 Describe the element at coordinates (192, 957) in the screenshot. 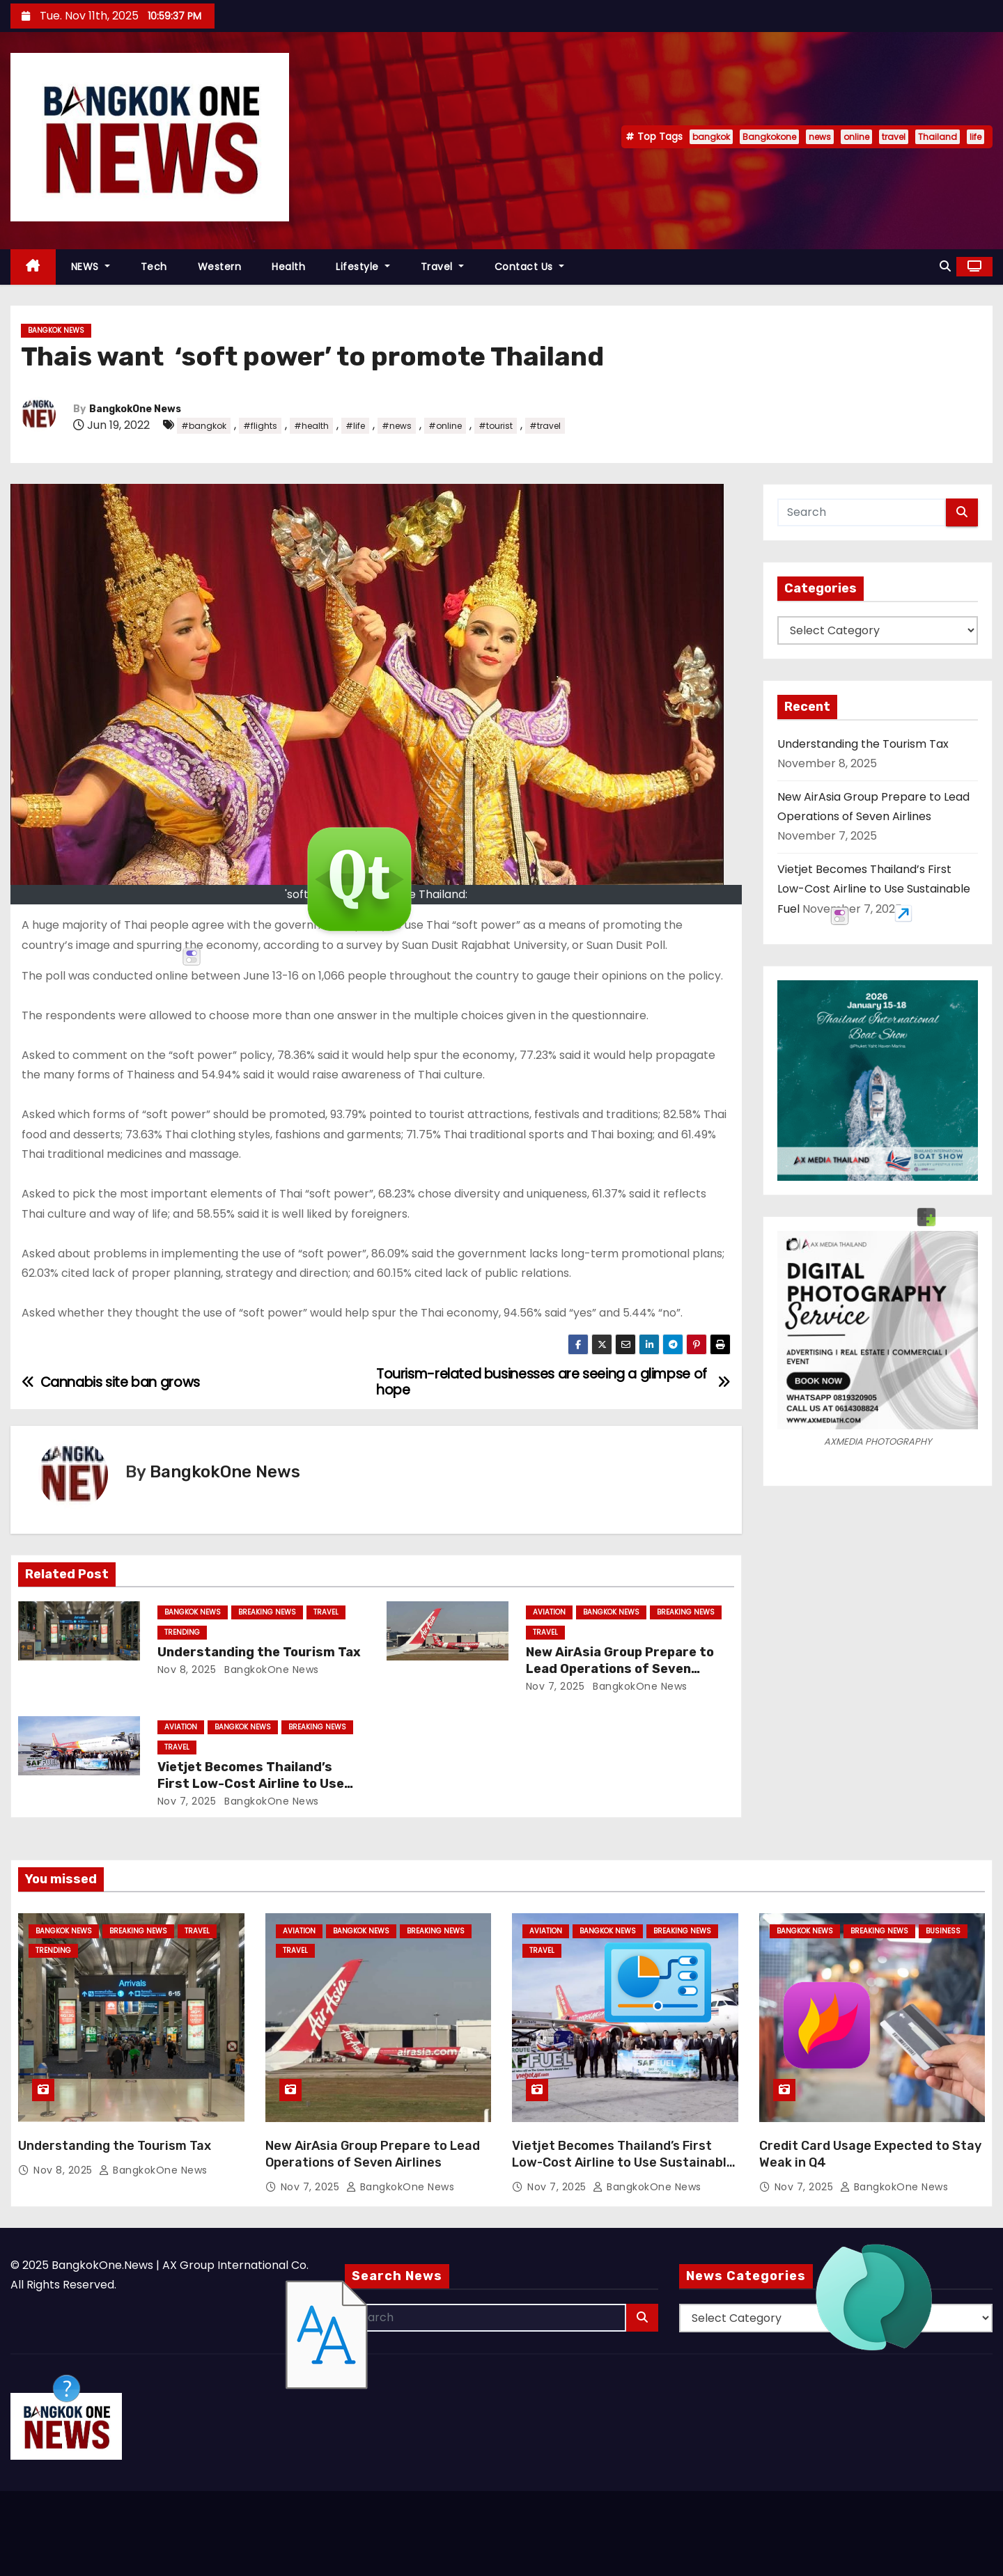

I see `open unity tweak tool settings` at that location.